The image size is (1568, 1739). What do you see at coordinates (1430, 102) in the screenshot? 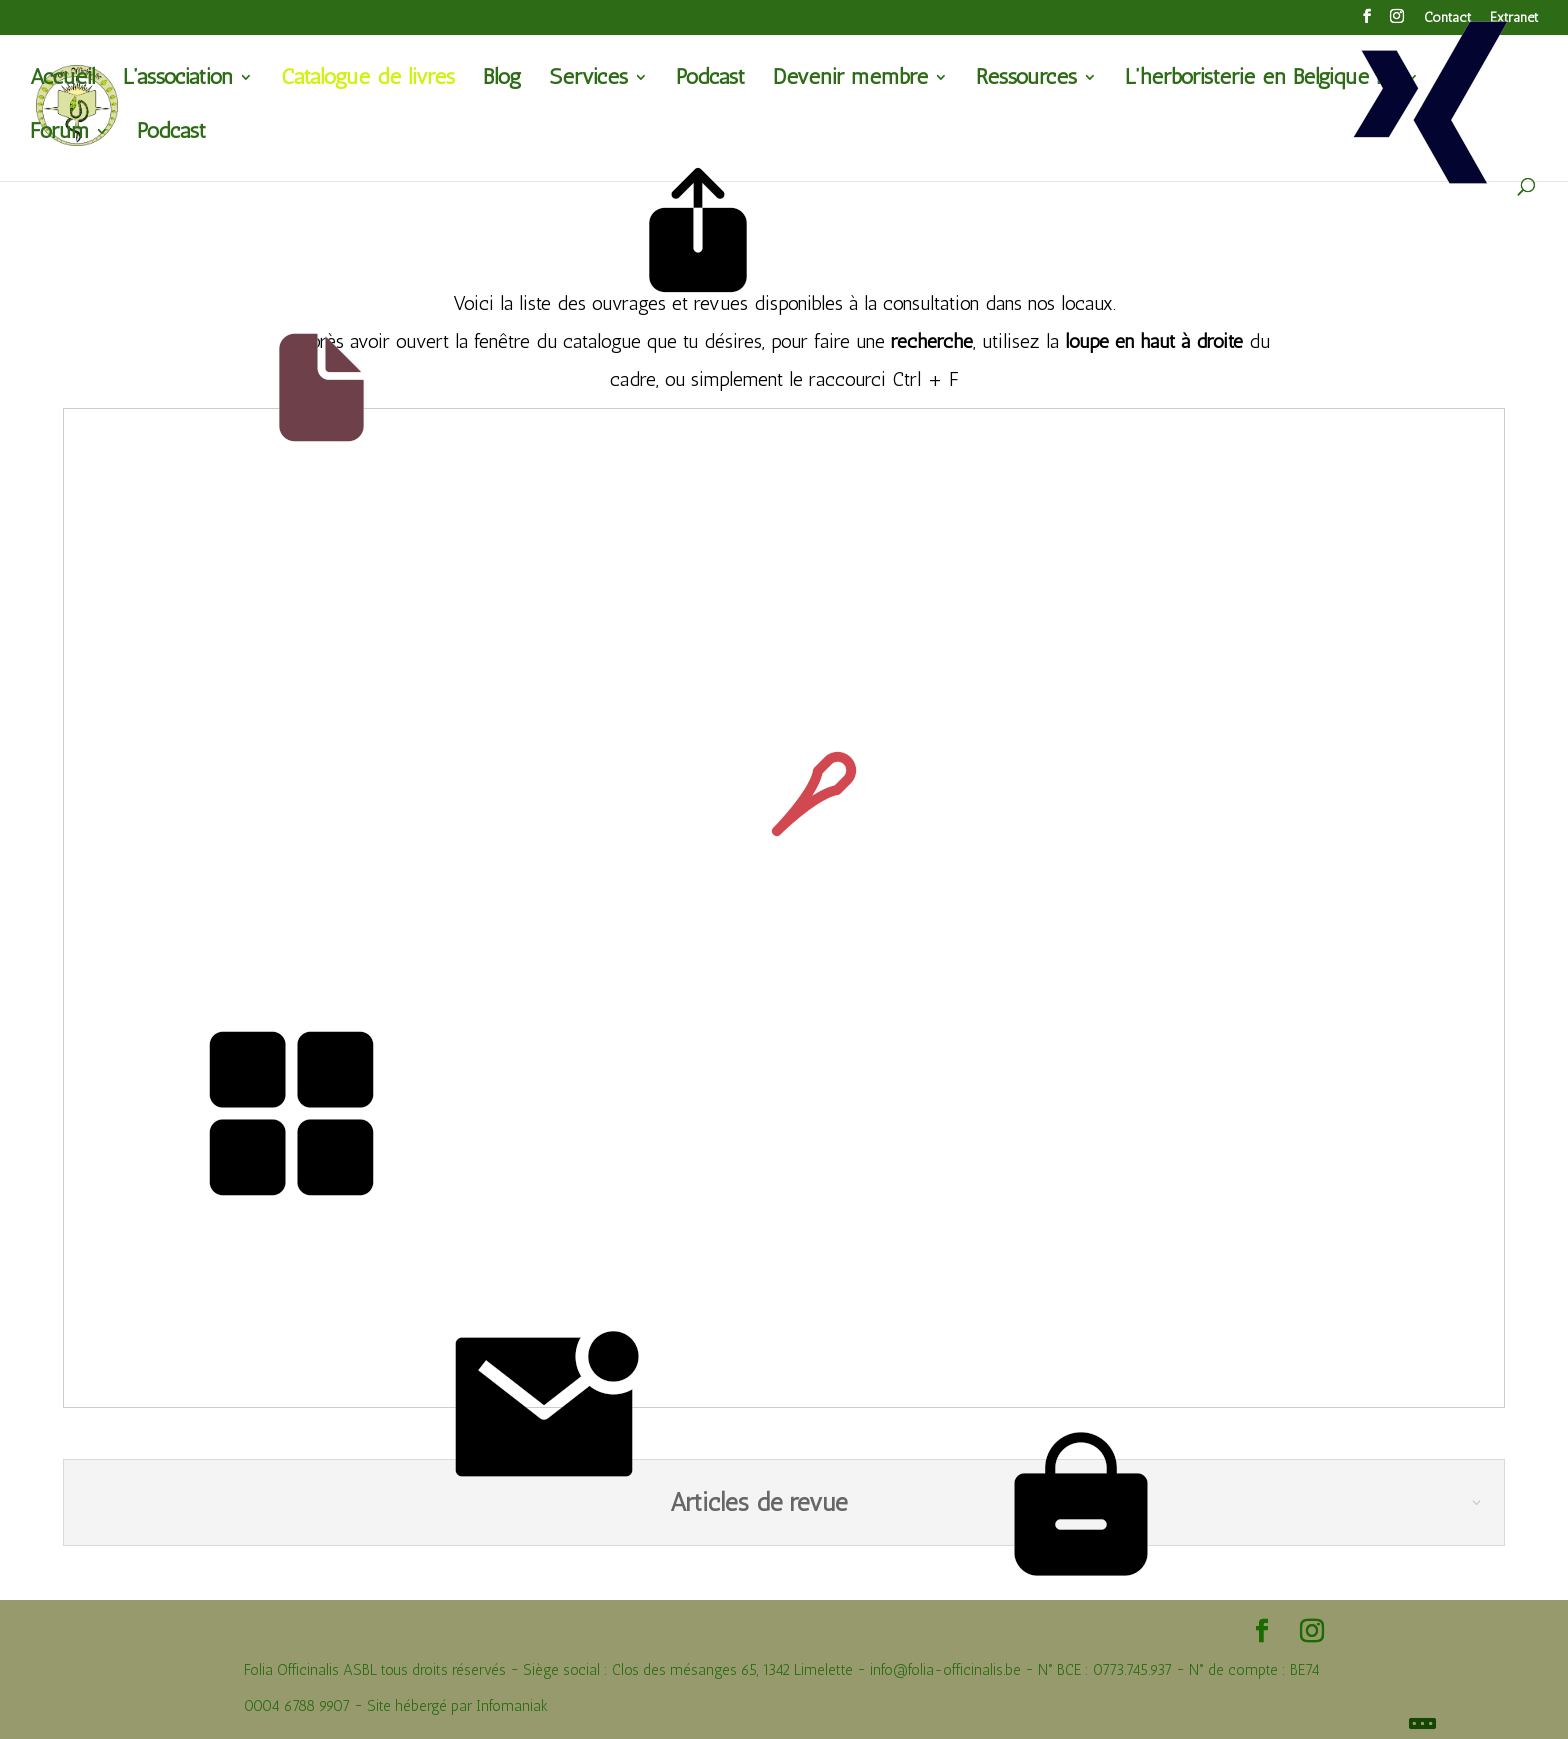
I see `visit xing professional network profile` at bounding box center [1430, 102].